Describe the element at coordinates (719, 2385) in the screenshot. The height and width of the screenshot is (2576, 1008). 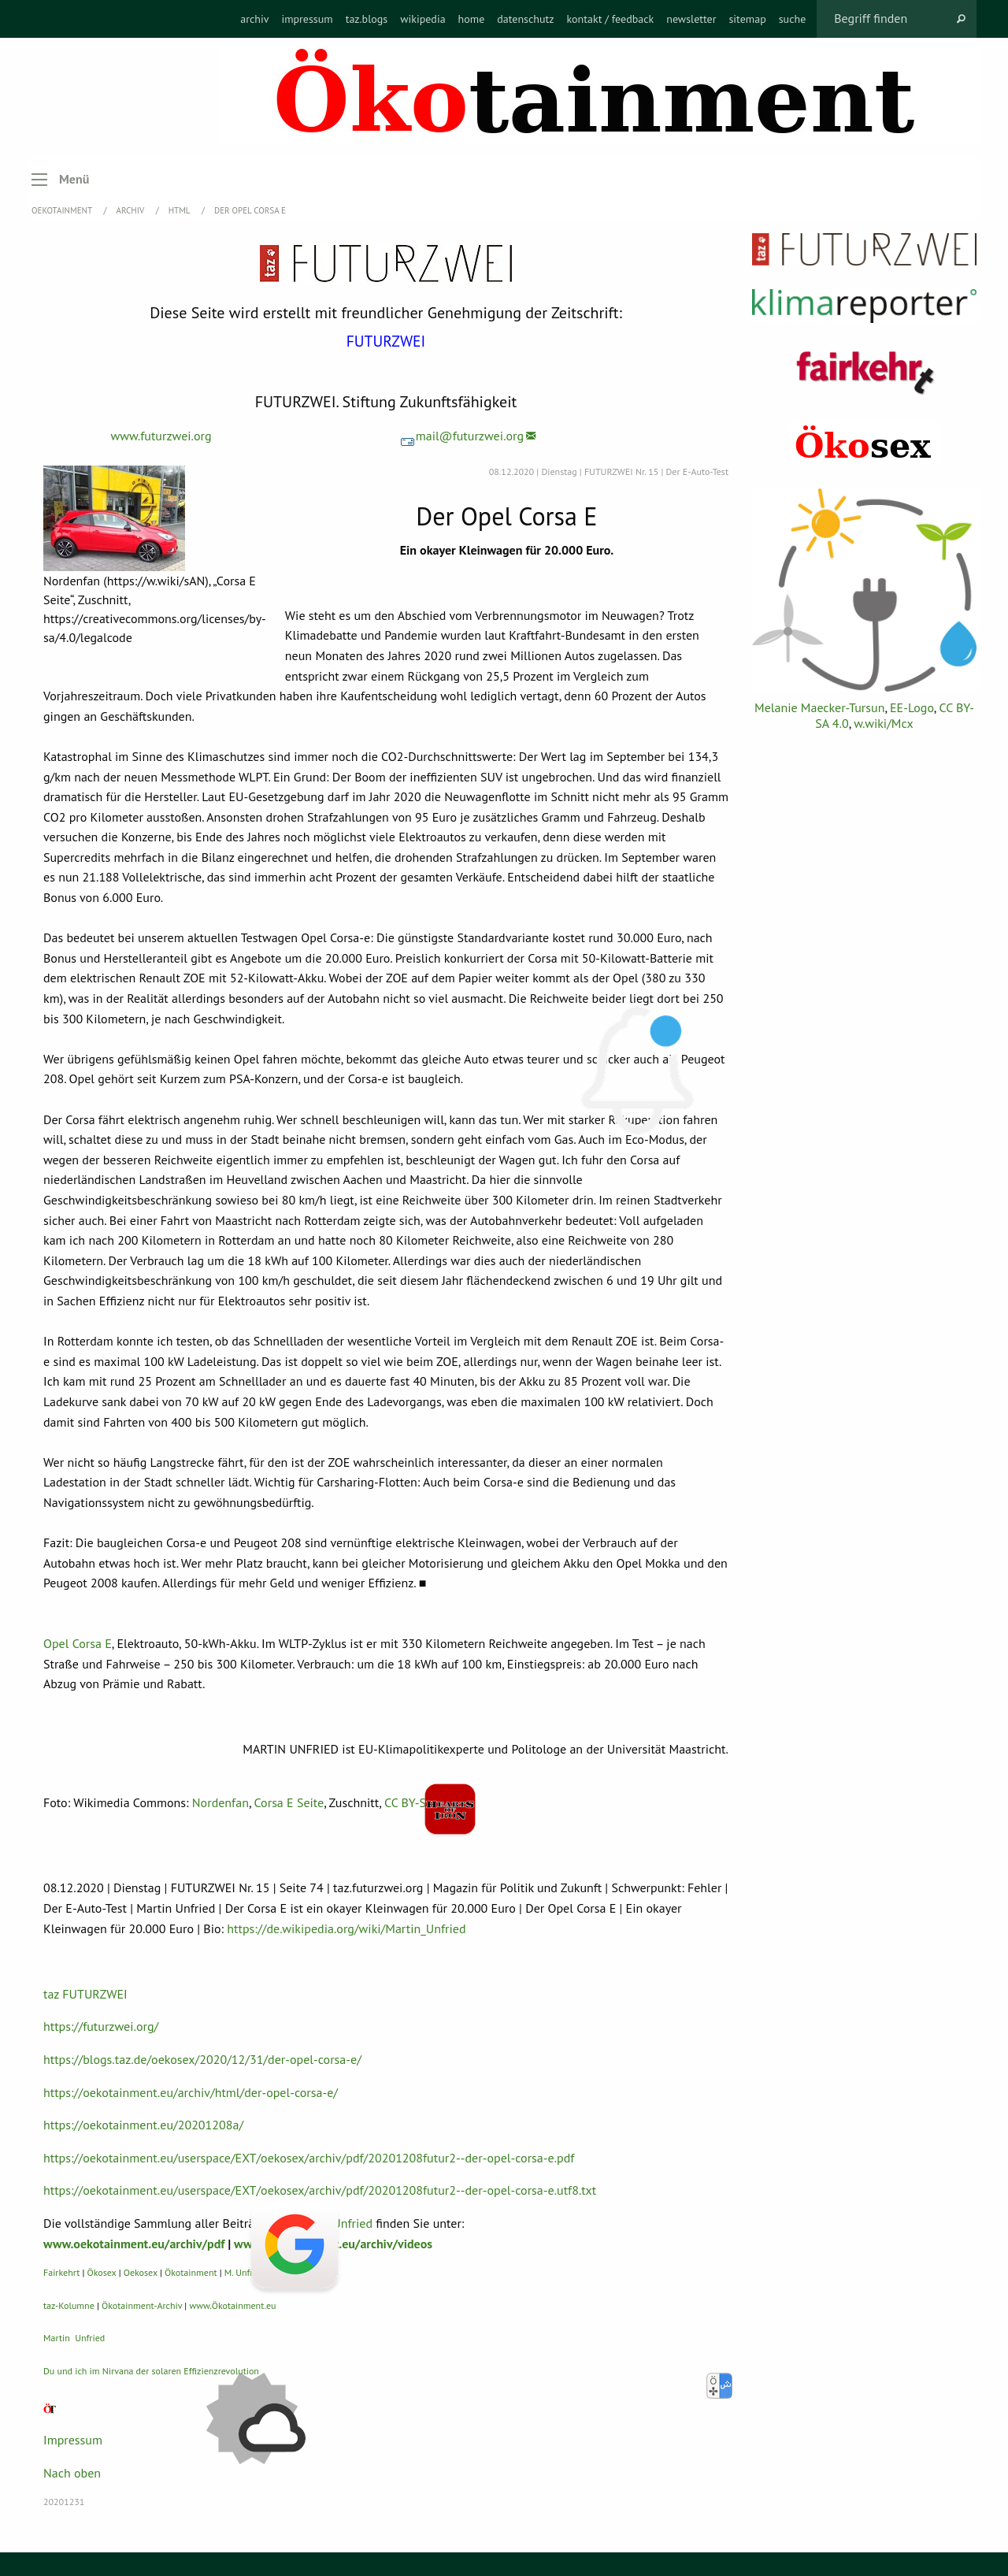
I see `open character map application` at that location.